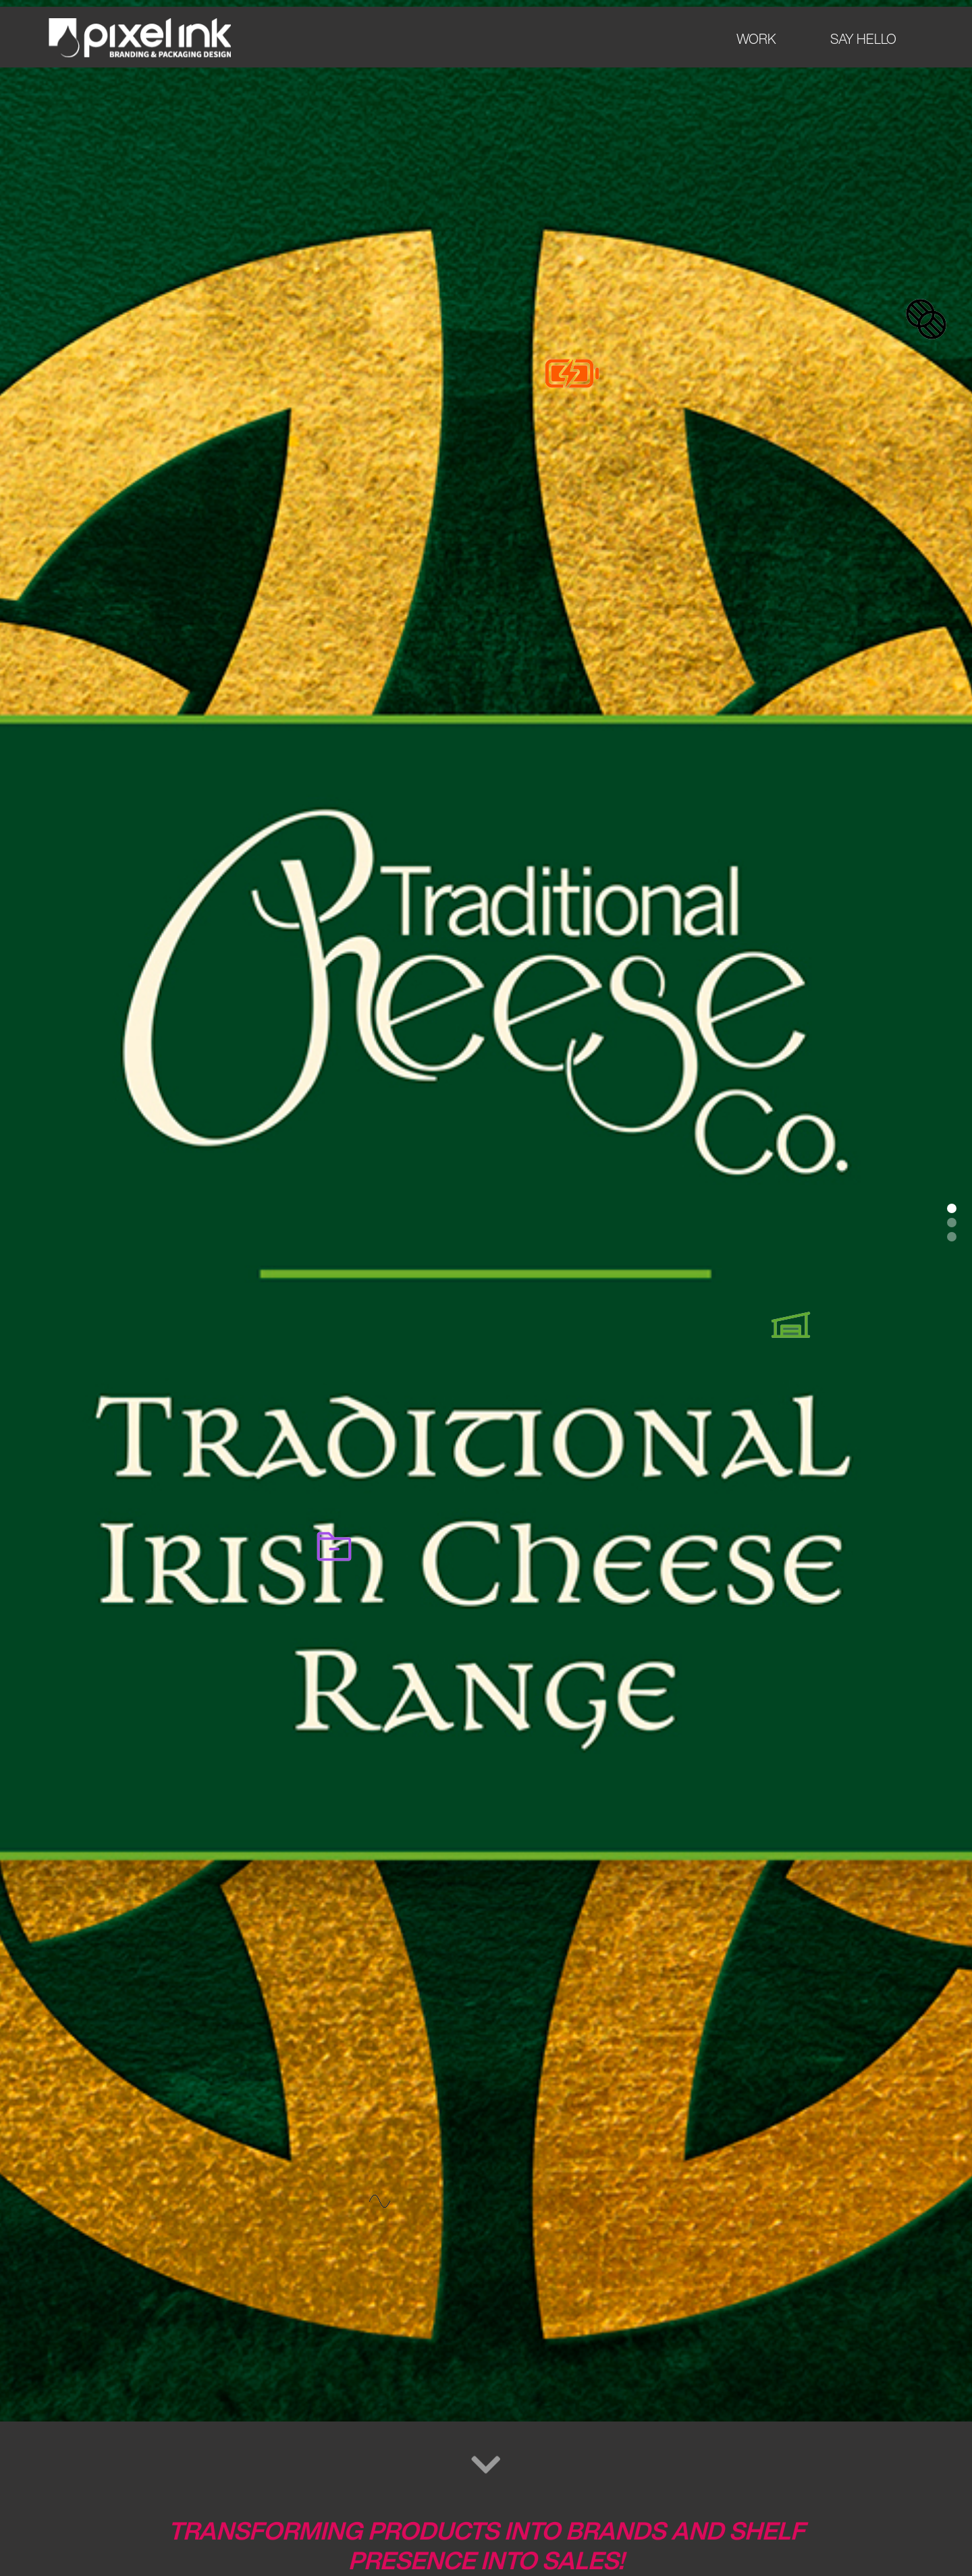 The height and width of the screenshot is (2576, 972). I want to click on adjust audio or sound wave settings, so click(379, 2201).